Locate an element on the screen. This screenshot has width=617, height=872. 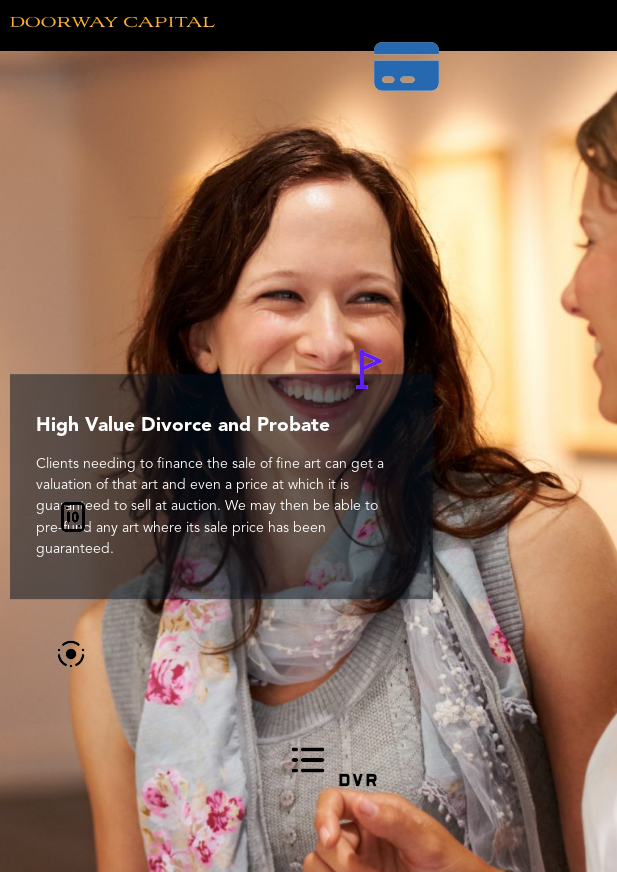
access DVR recordings is located at coordinates (358, 780).